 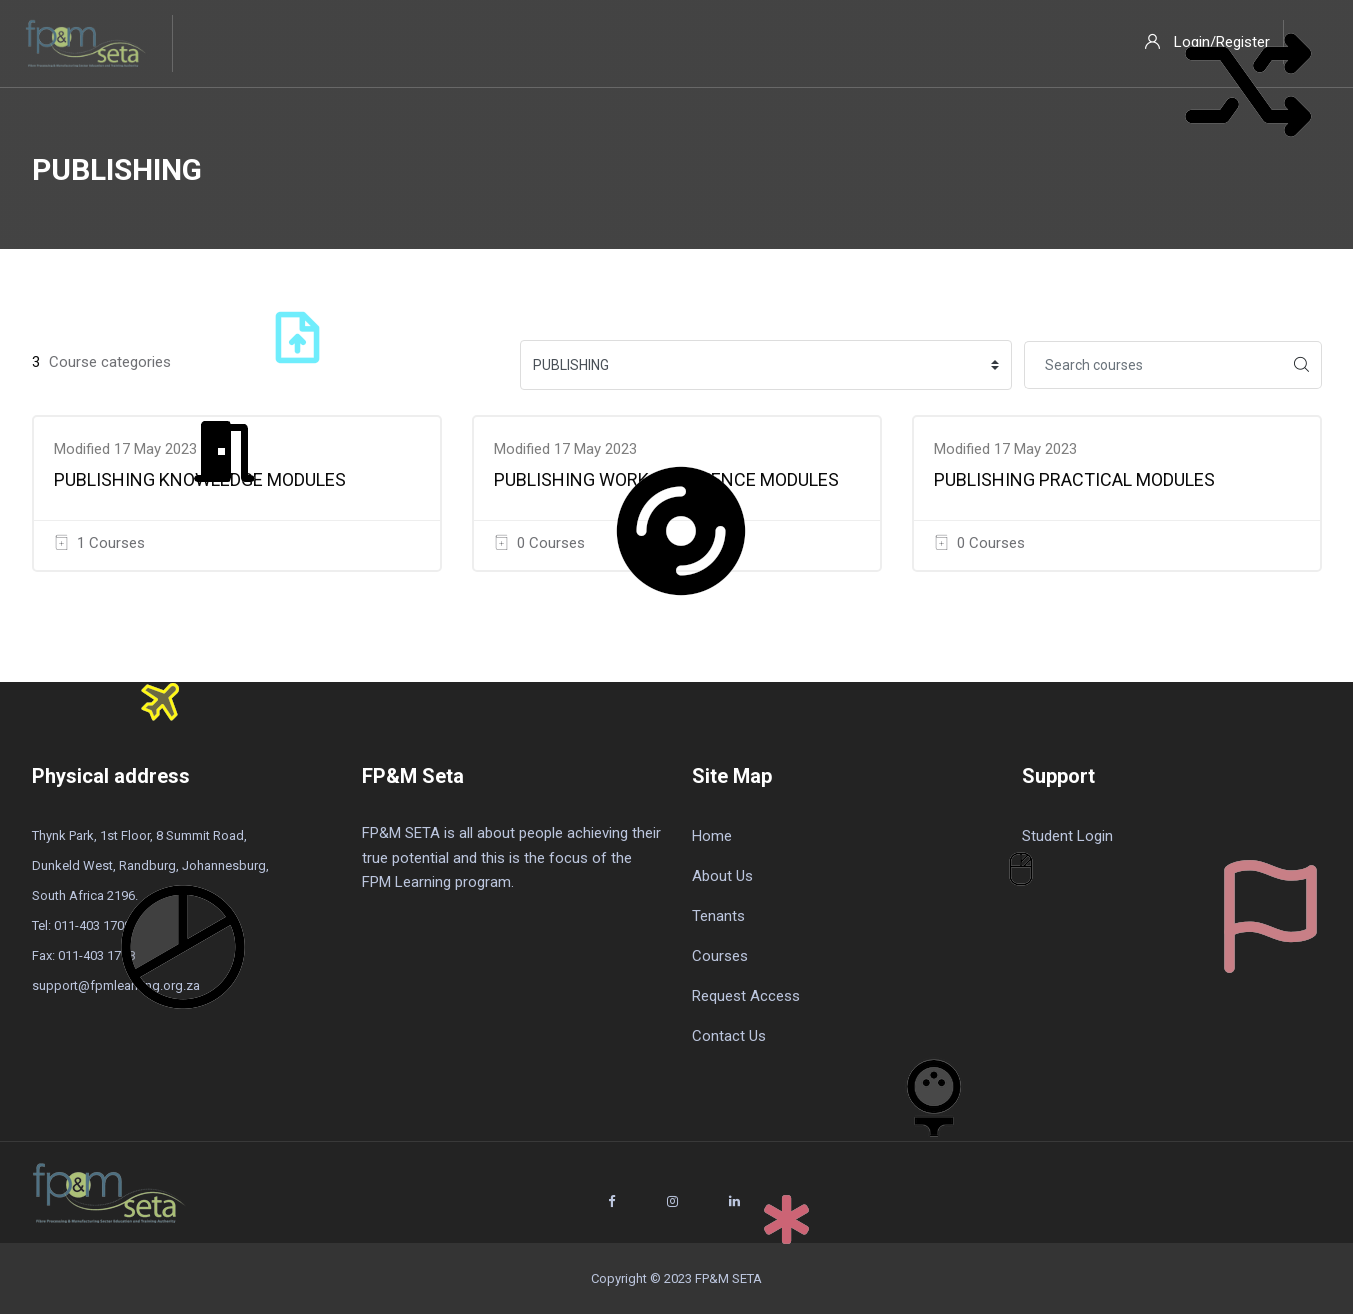 What do you see at coordinates (786, 1219) in the screenshot?
I see `access emergency medical services or health information` at bounding box center [786, 1219].